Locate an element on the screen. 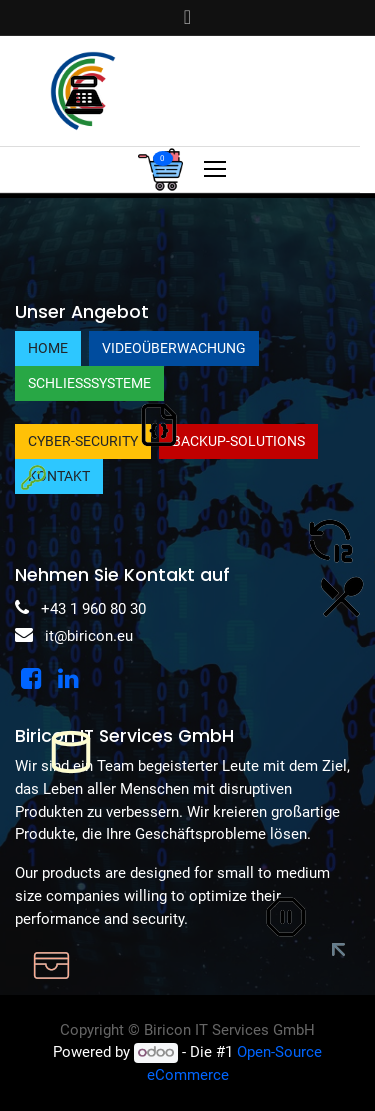  find nearby restaurants is located at coordinates (341, 596).